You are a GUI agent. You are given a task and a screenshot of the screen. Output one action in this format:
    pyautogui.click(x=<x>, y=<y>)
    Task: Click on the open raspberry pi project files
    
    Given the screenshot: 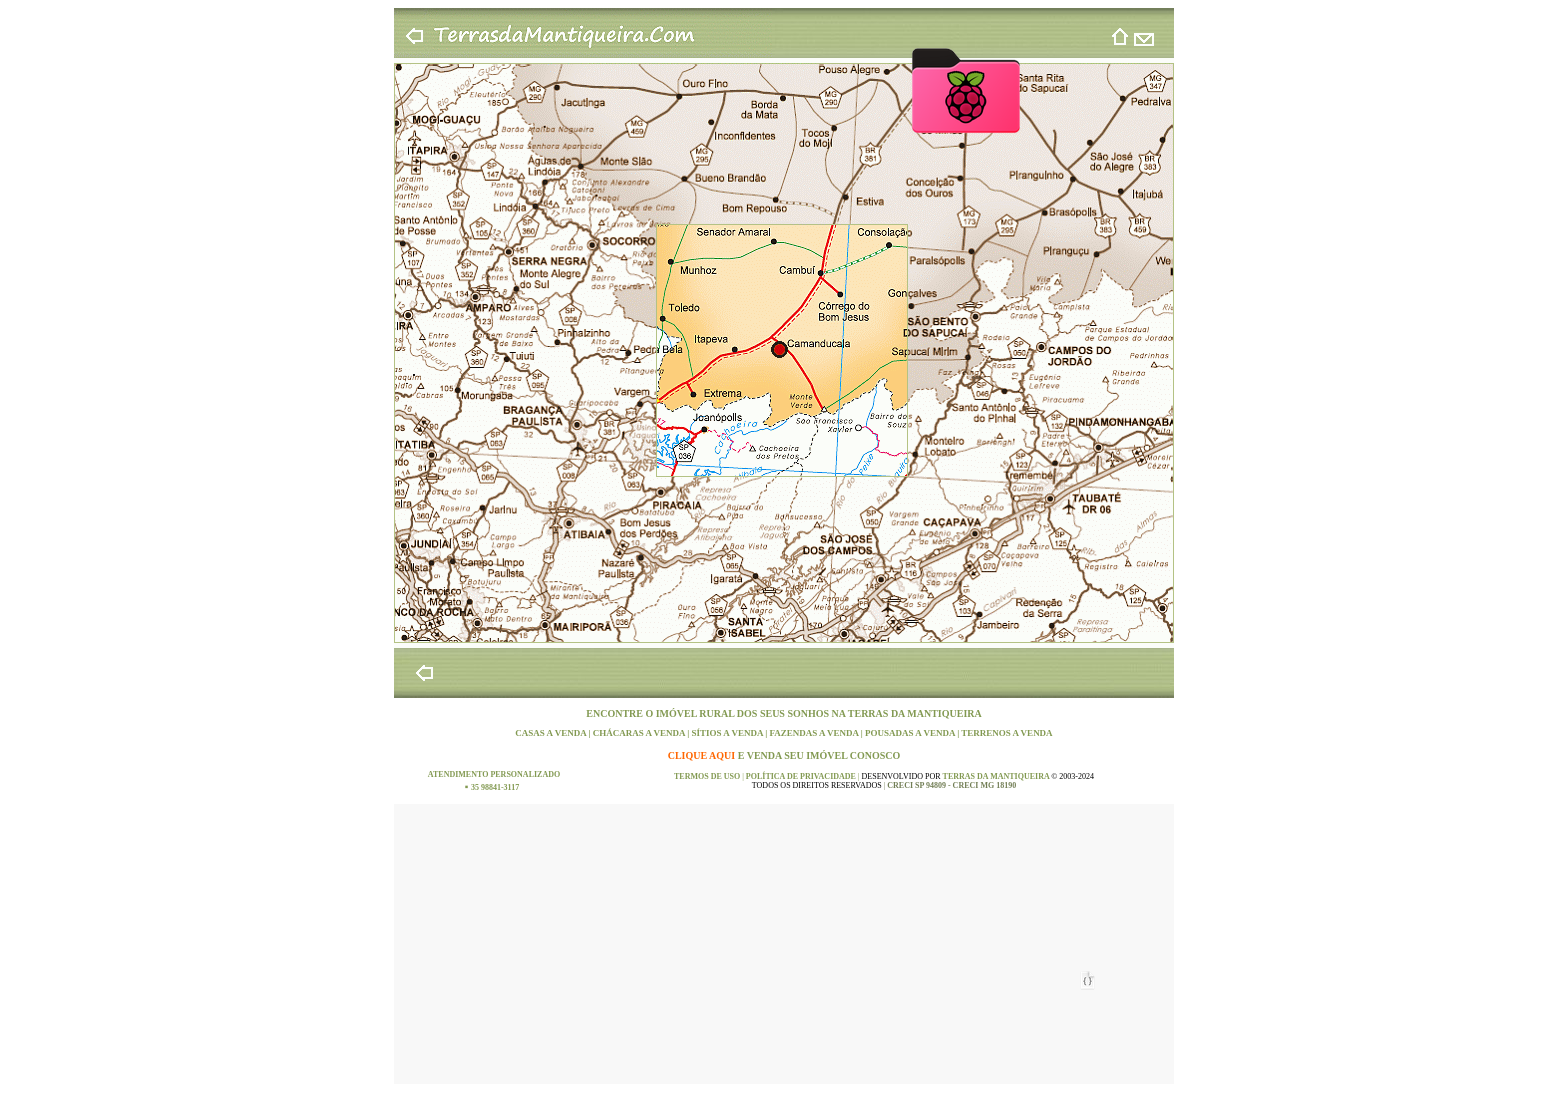 What is the action you would take?
    pyautogui.click(x=965, y=93)
    